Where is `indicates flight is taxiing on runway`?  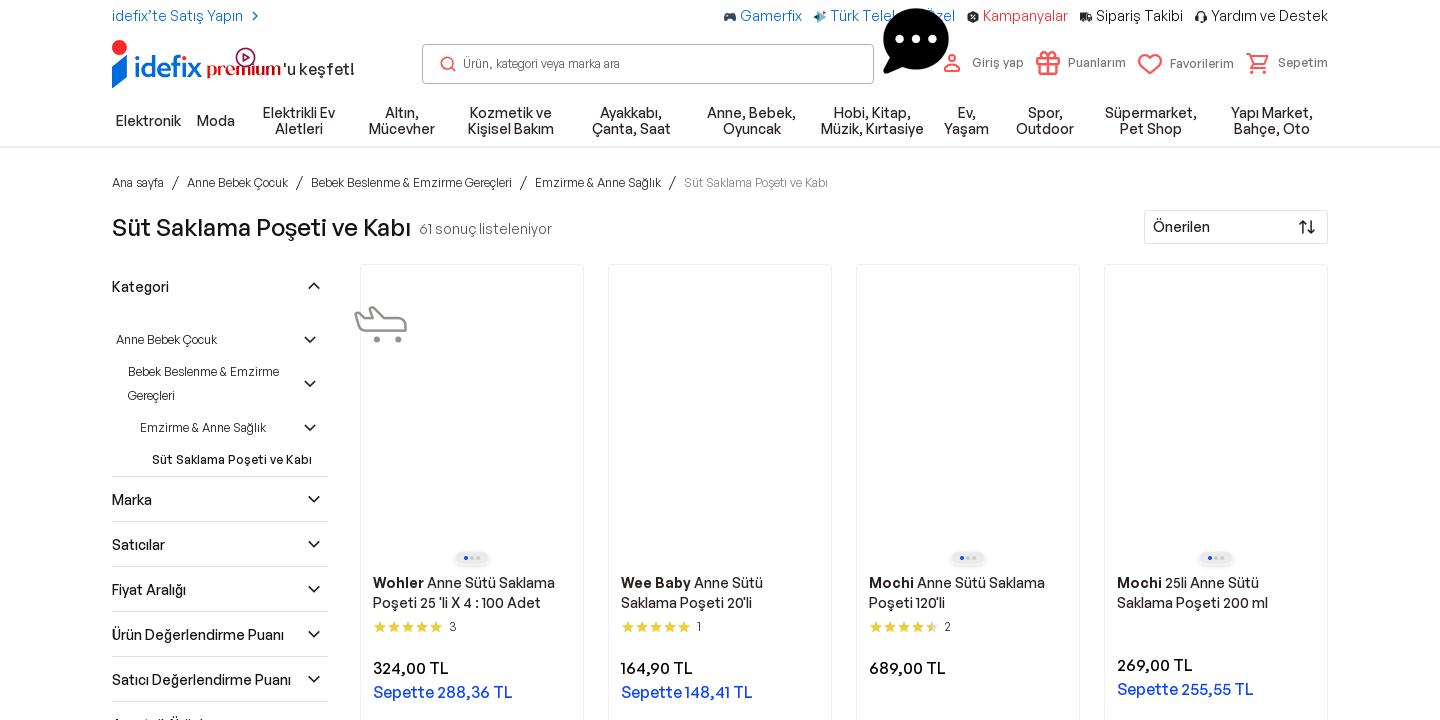
indicates flight is taxiing on runway is located at coordinates (380, 323).